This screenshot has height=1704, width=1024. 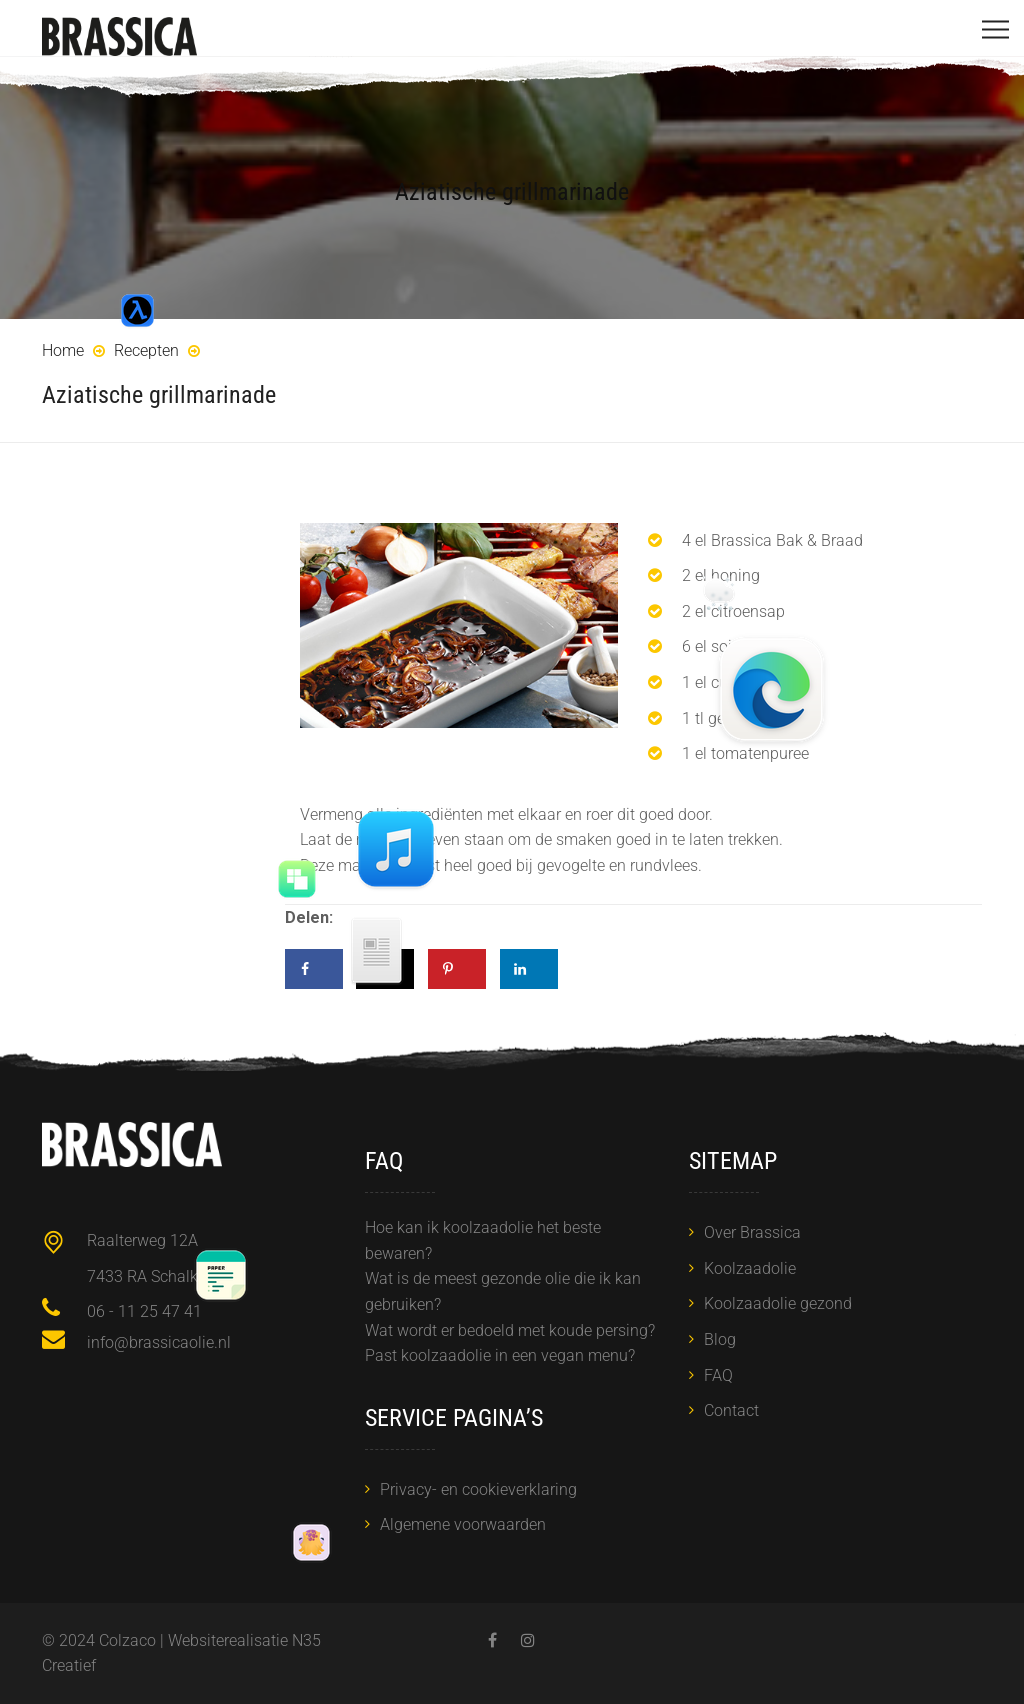 What do you see at coordinates (376, 951) in the screenshot?
I see `document template file type` at bounding box center [376, 951].